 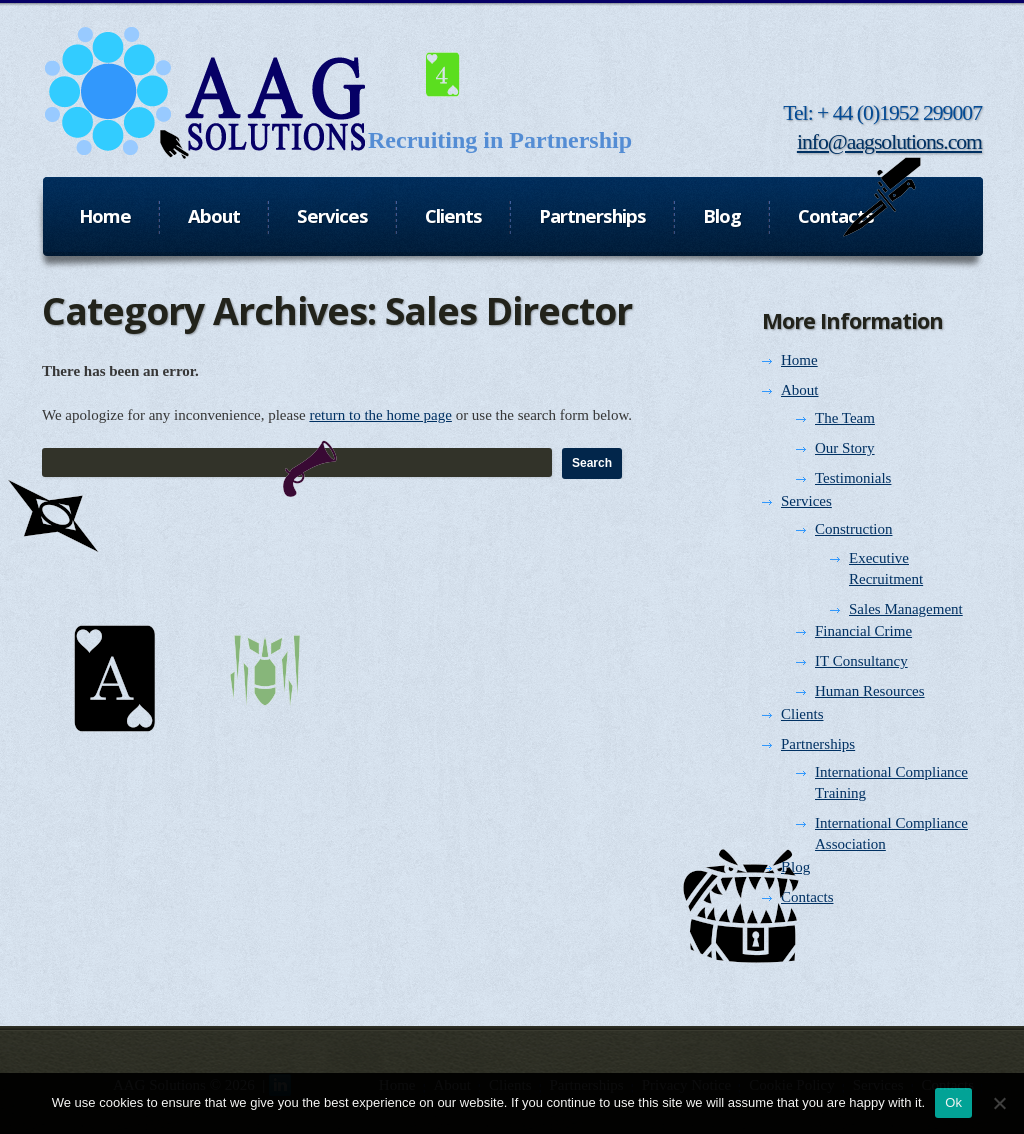 What do you see at coordinates (741, 906) in the screenshot?
I see `a trapped or dangerous treasure chest in a game` at bounding box center [741, 906].